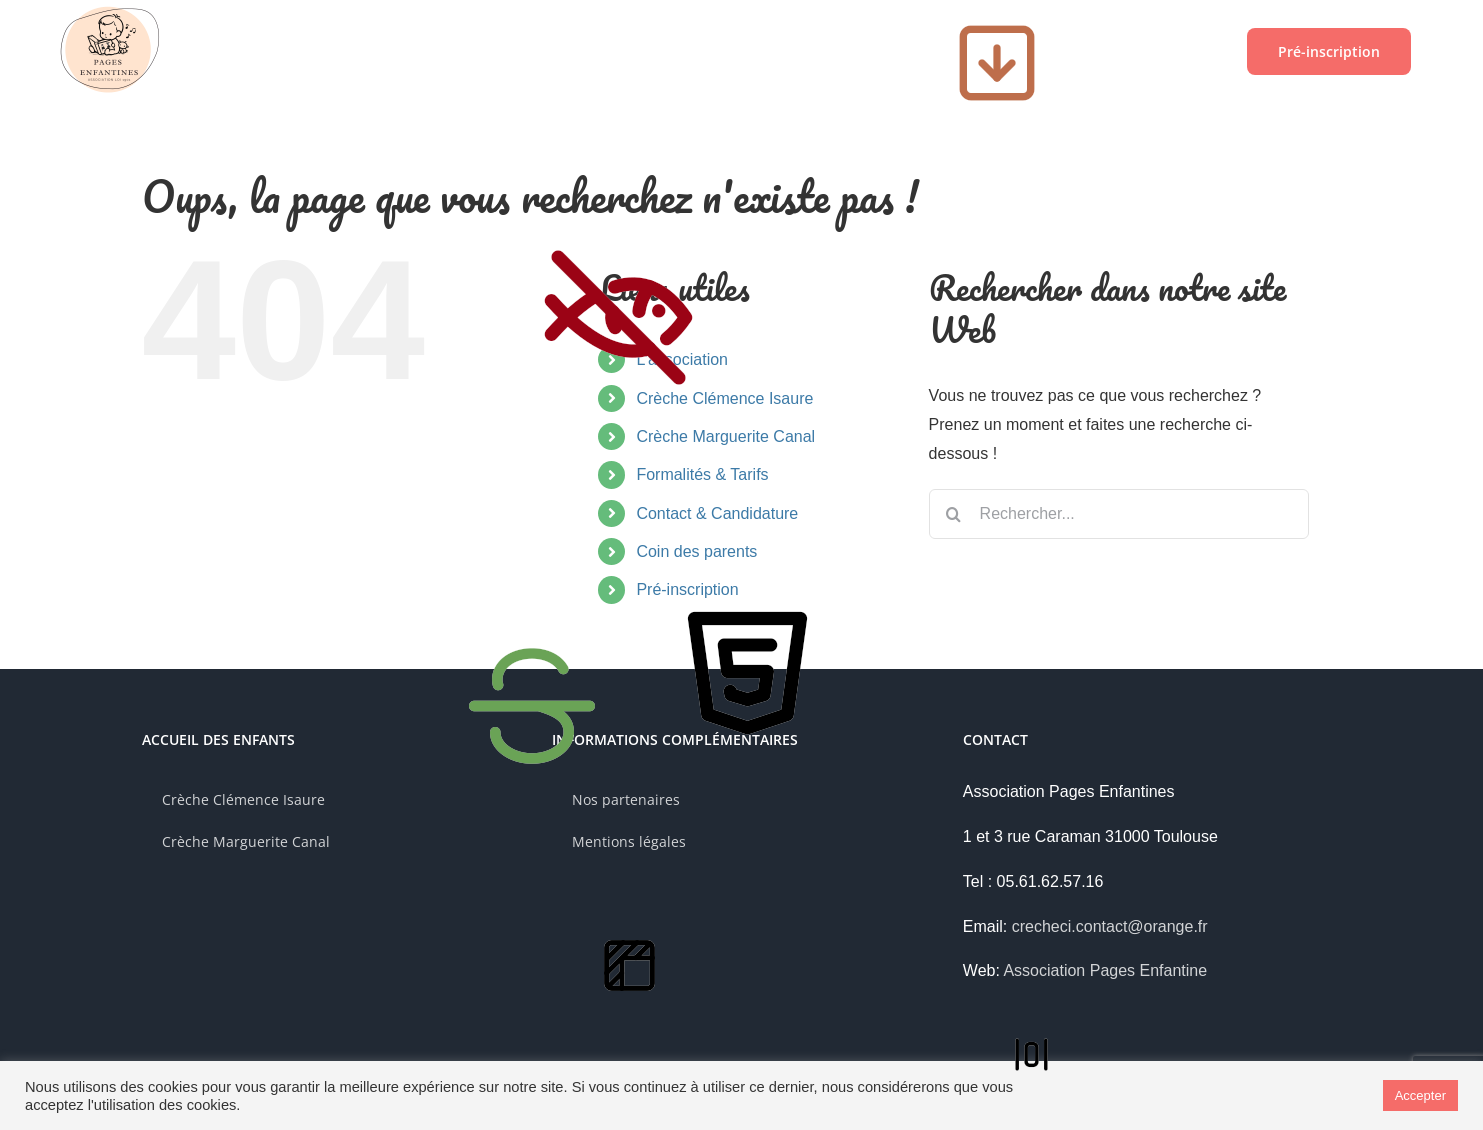 The width and height of the screenshot is (1483, 1130). I want to click on distribute layers evenly in vertical space, so click(1031, 1054).